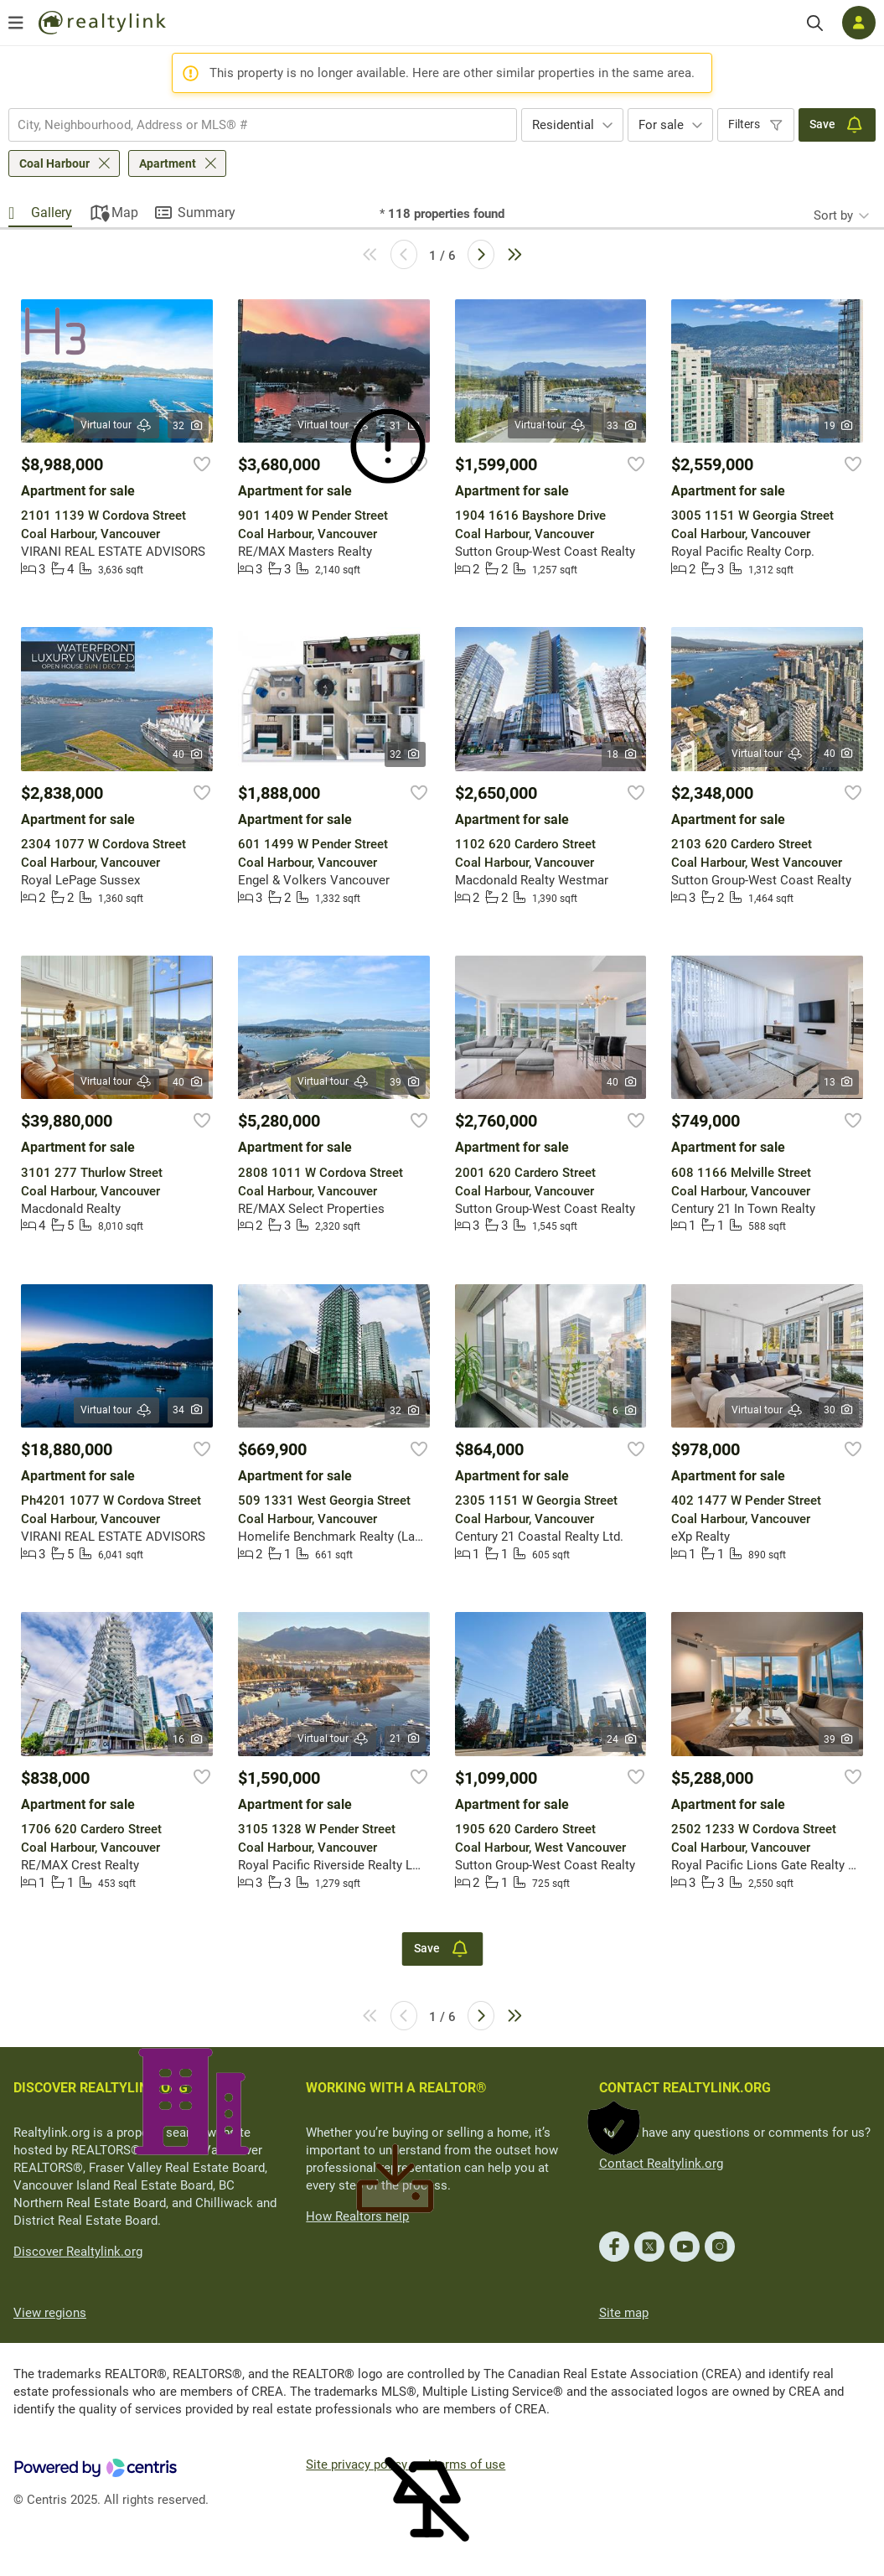  I want to click on indicates a warning or alert requiring attention, so click(388, 446).